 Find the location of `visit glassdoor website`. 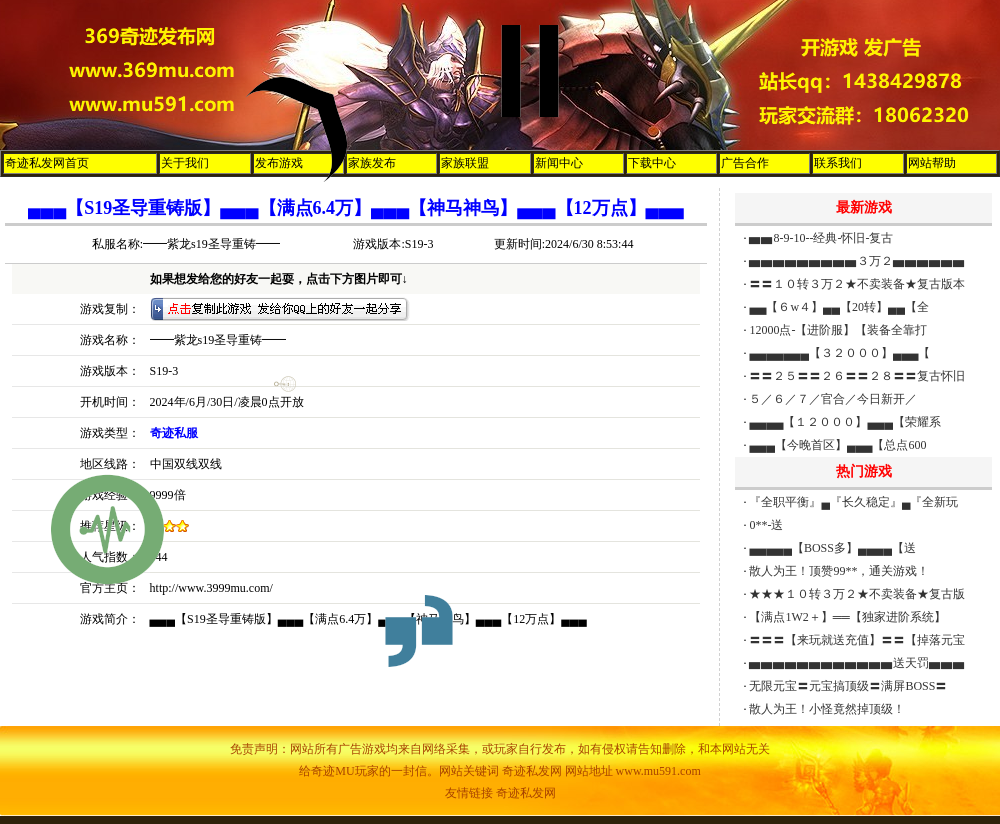

visit glassdoor website is located at coordinates (419, 631).